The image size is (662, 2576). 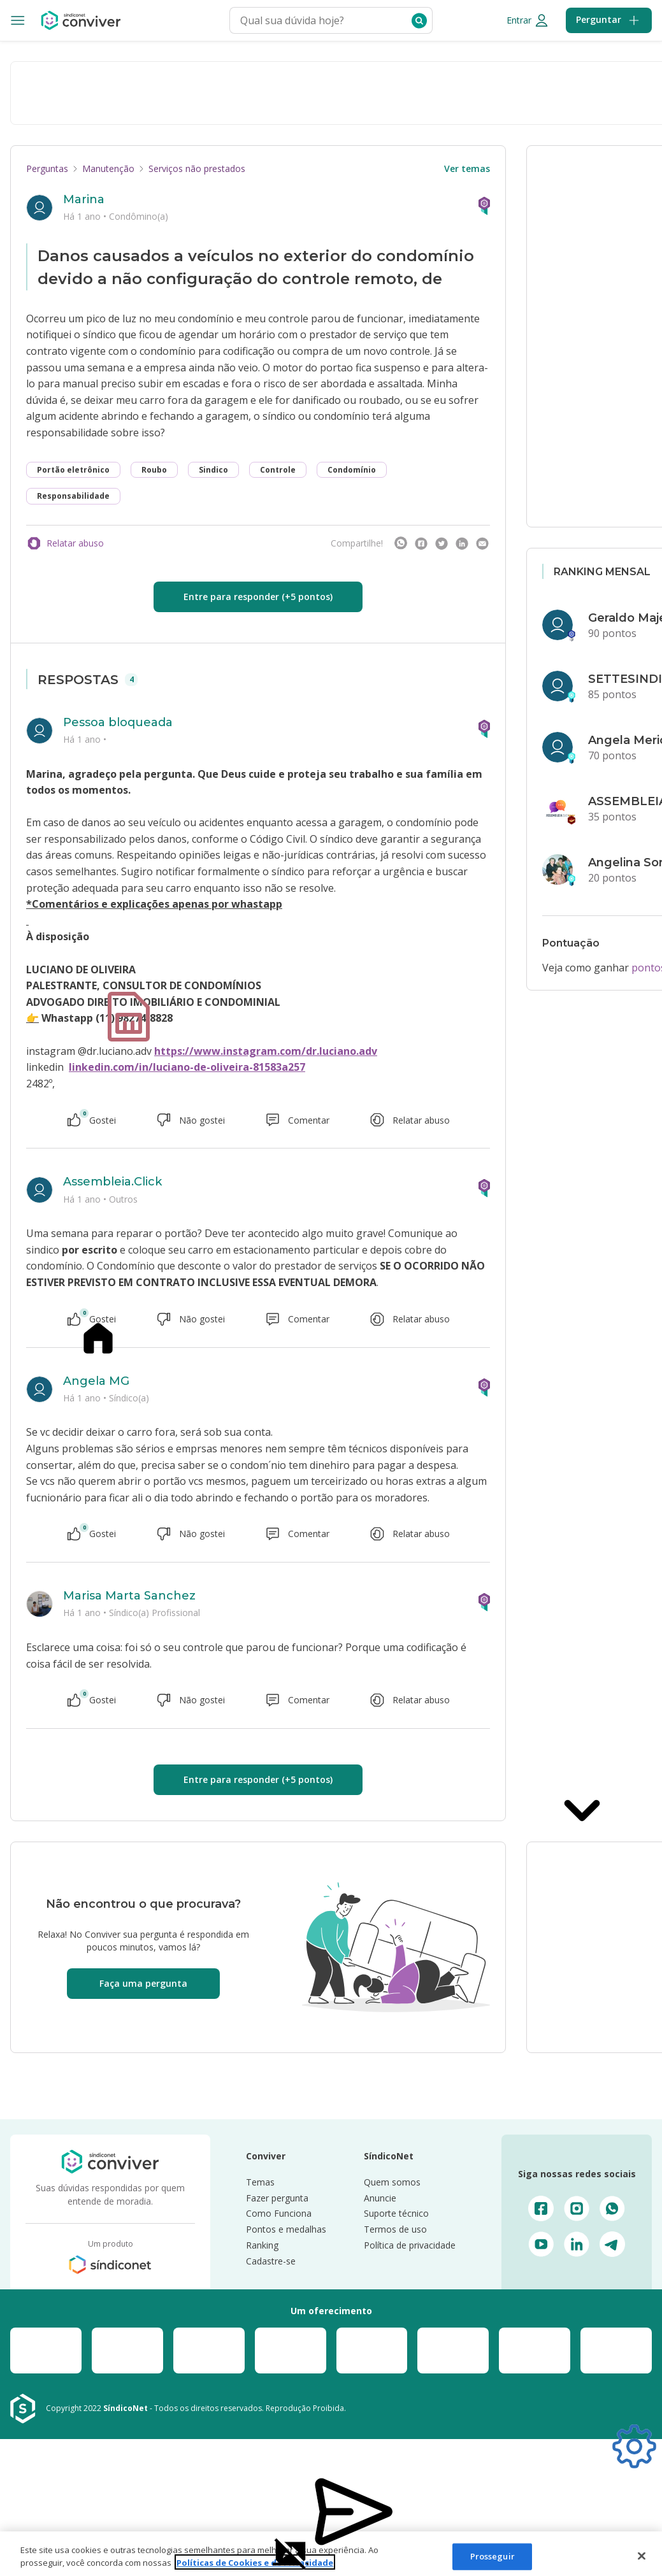 What do you see at coordinates (634, 2446) in the screenshot?
I see `access settings or preferences` at bounding box center [634, 2446].